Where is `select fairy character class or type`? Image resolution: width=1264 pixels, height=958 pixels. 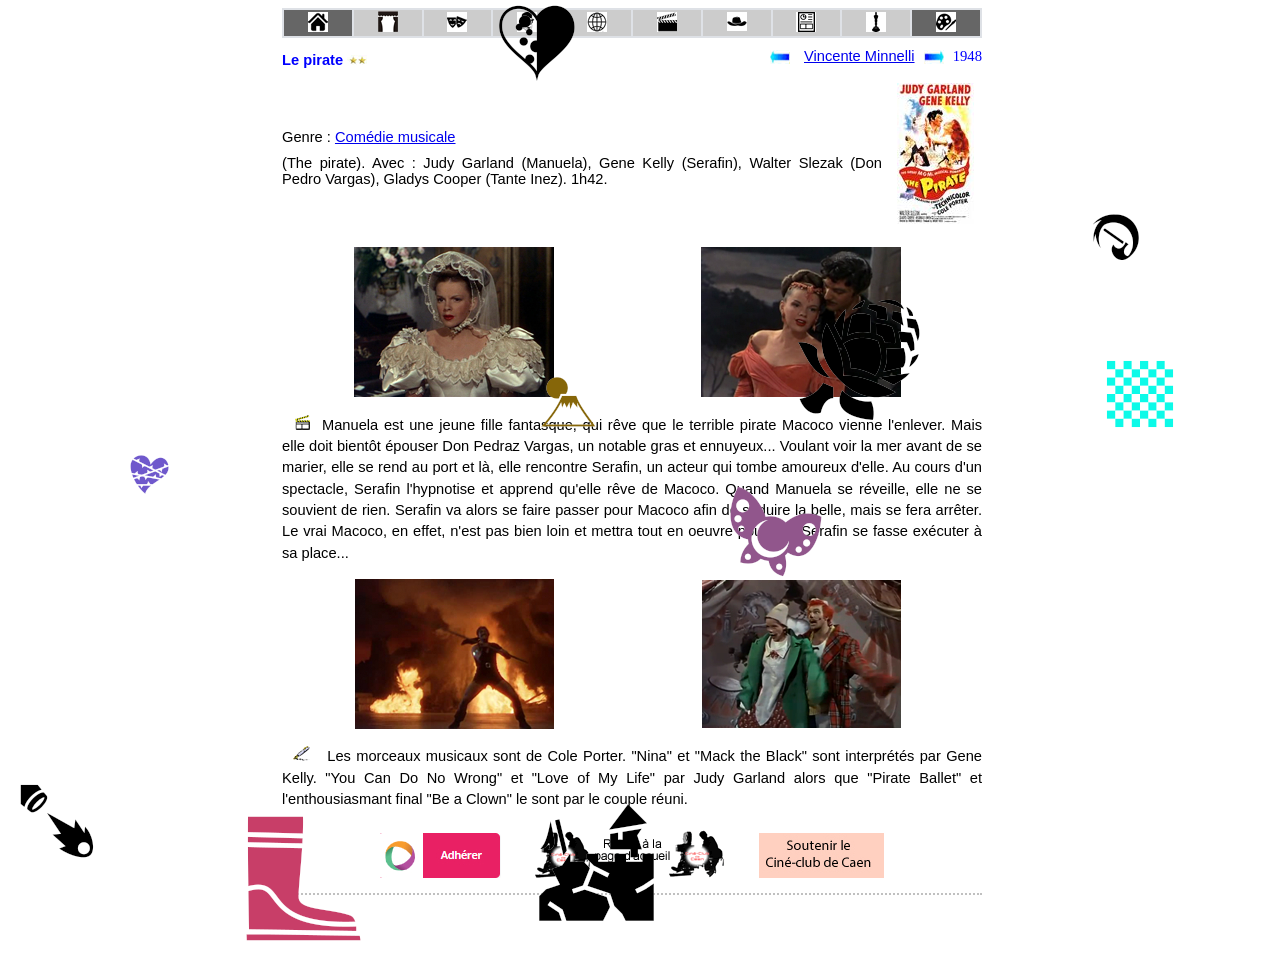
select fairy character class or type is located at coordinates (776, 531).